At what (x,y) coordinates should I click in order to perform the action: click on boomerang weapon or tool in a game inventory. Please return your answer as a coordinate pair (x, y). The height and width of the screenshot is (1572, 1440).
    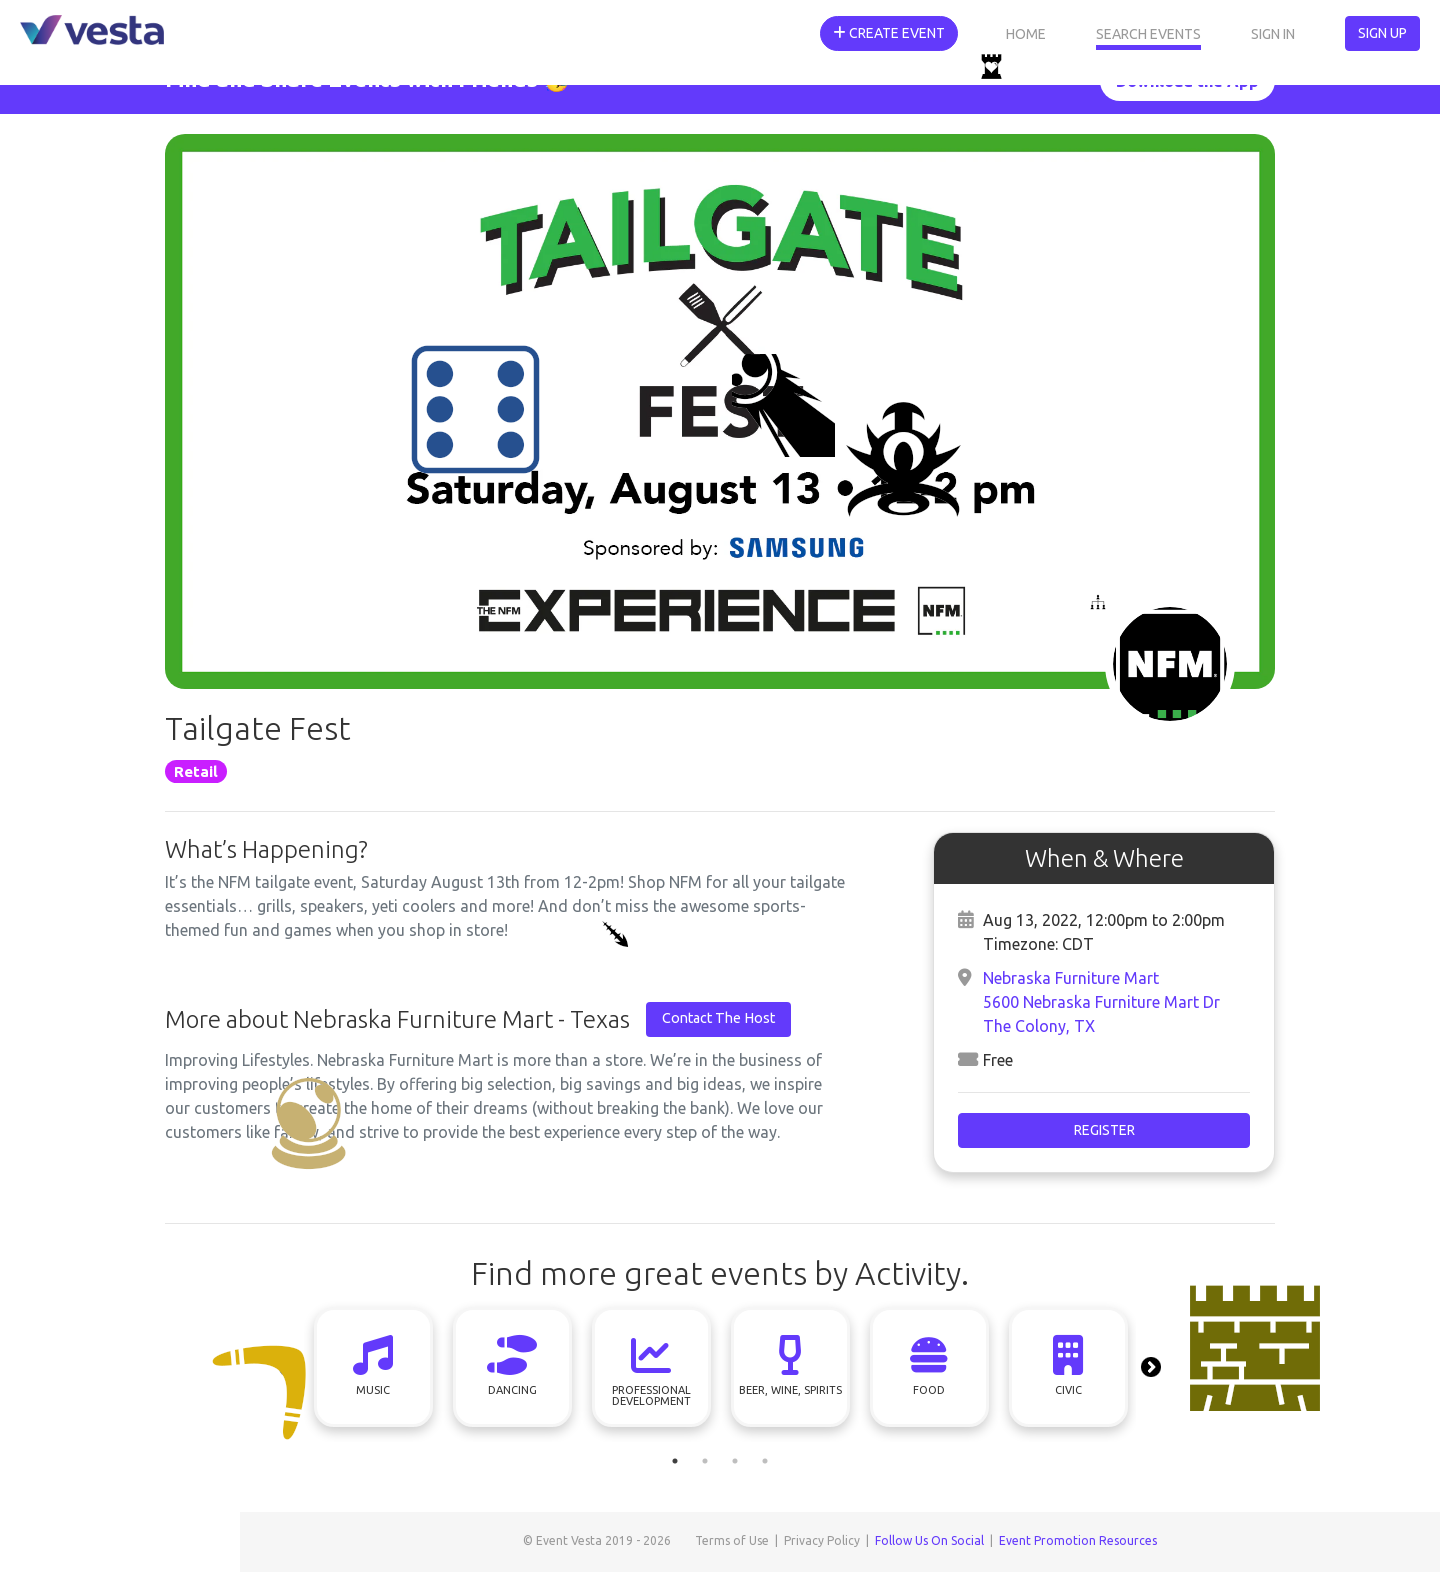
    Looking at the image, I should click on (259, 1392).